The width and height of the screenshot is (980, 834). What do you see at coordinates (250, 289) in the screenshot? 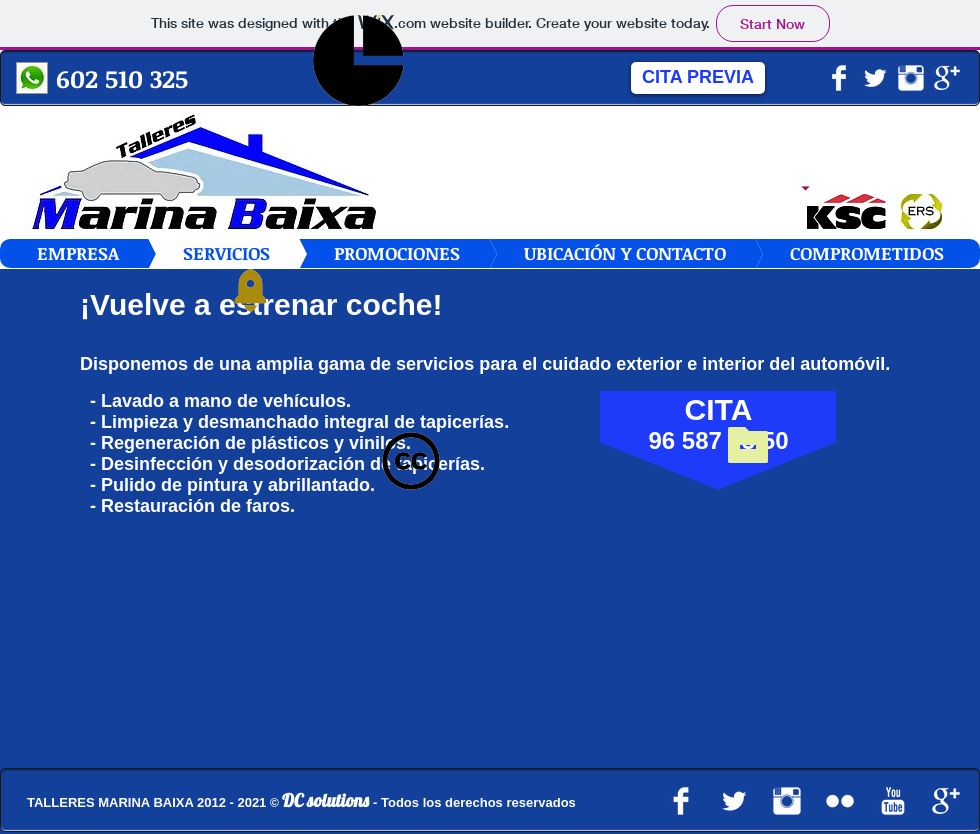
I see `launch or deploy an application` at bounding box center [250, 289].